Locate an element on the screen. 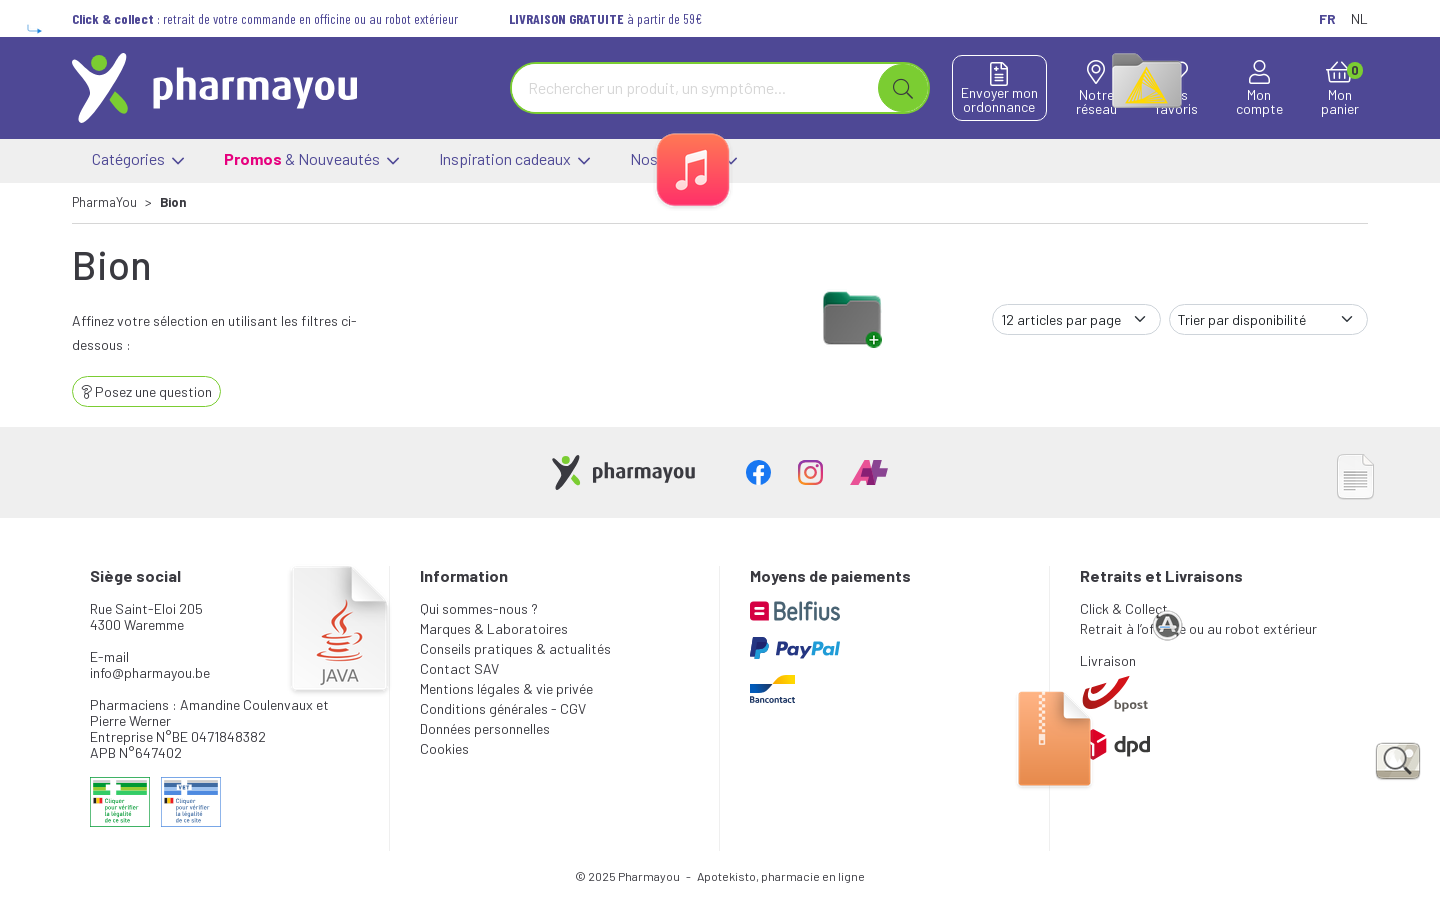  open multimedia or music app settings is located at coordinates (693, 171).